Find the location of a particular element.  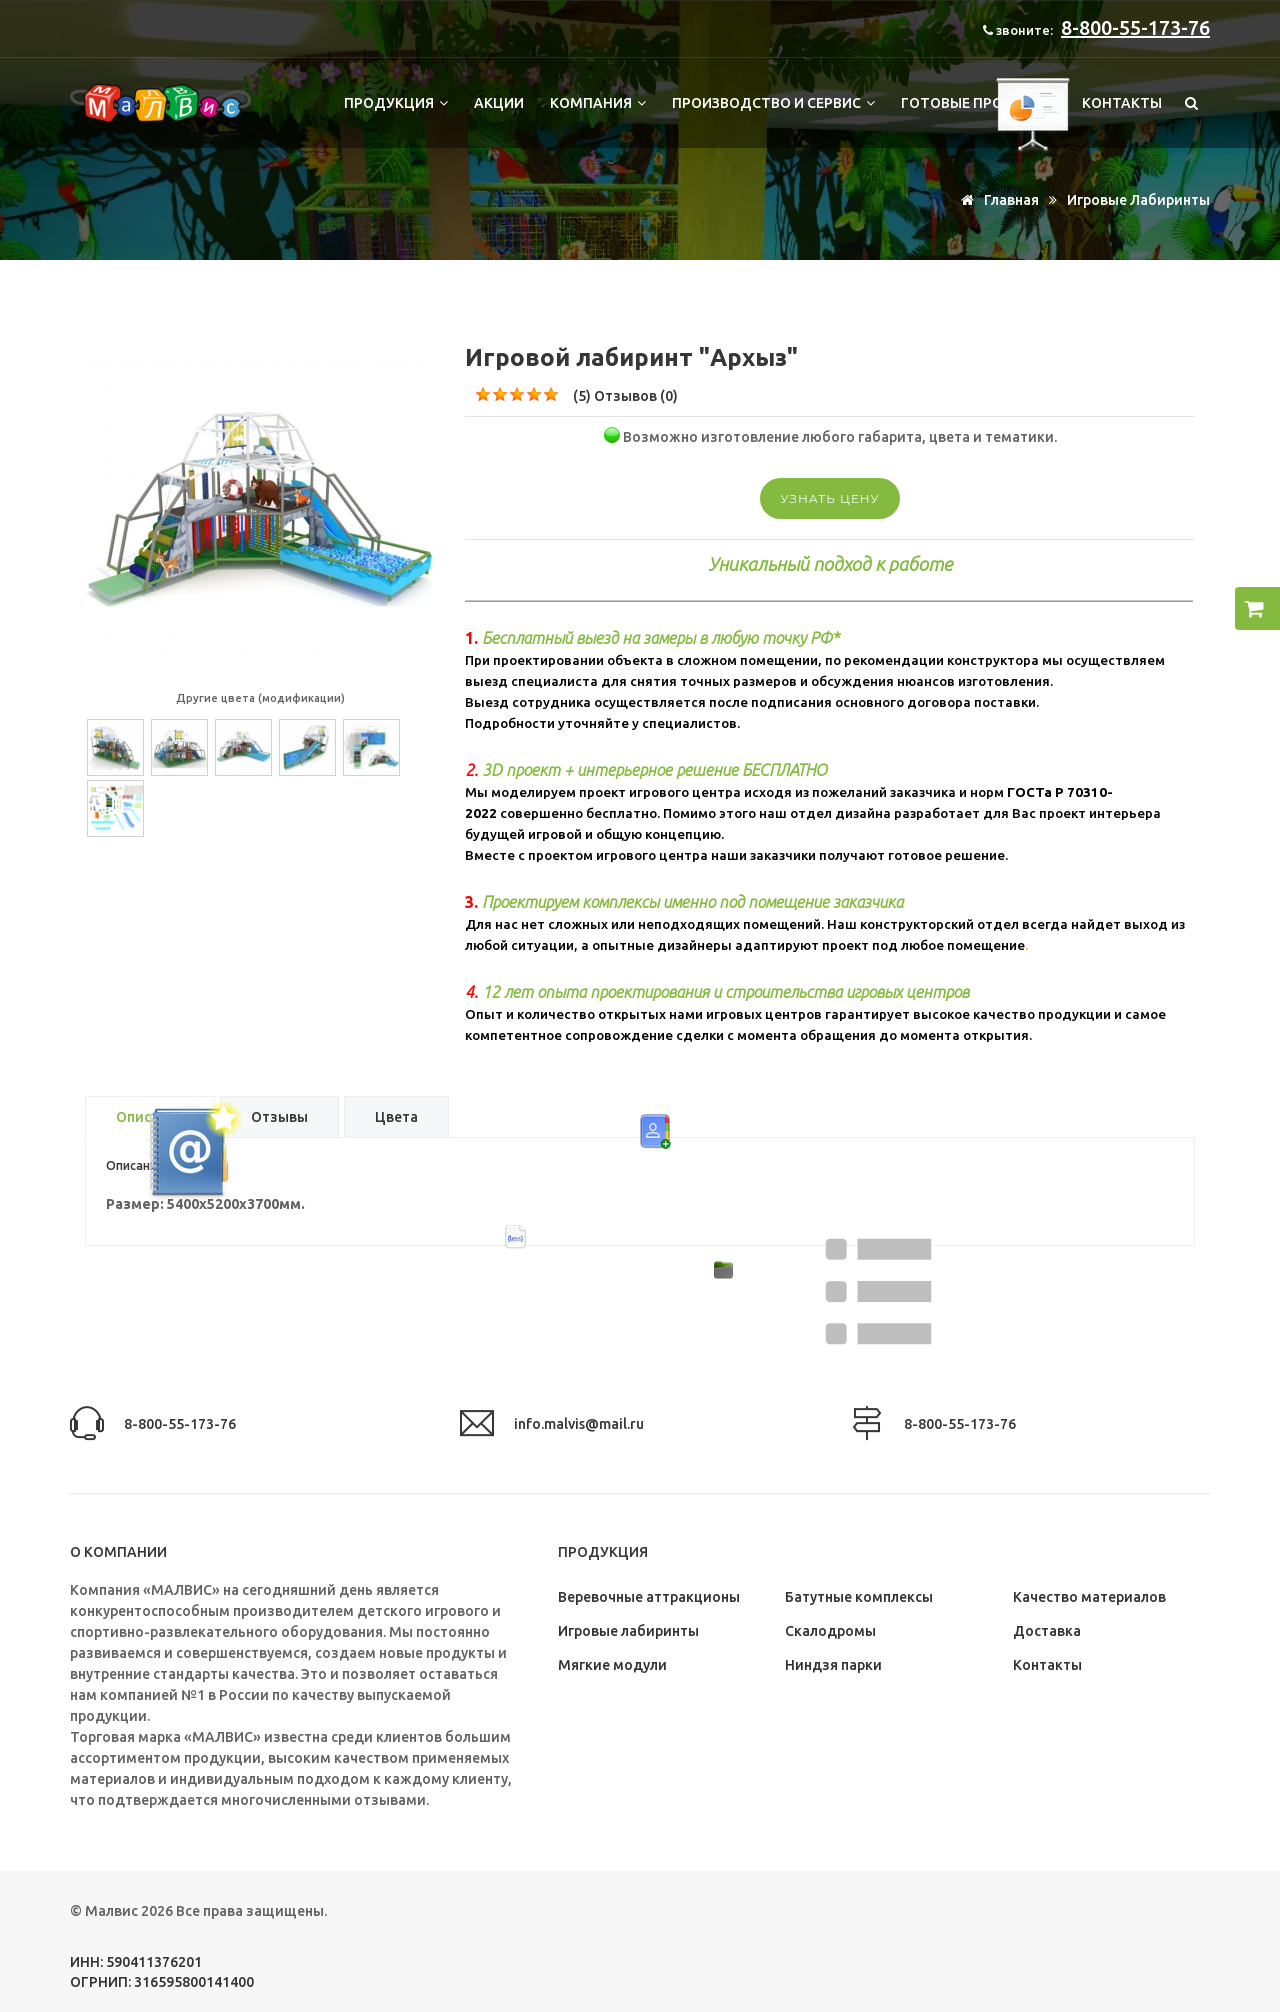

open a presentation file is located at coordinates (1033, 113).